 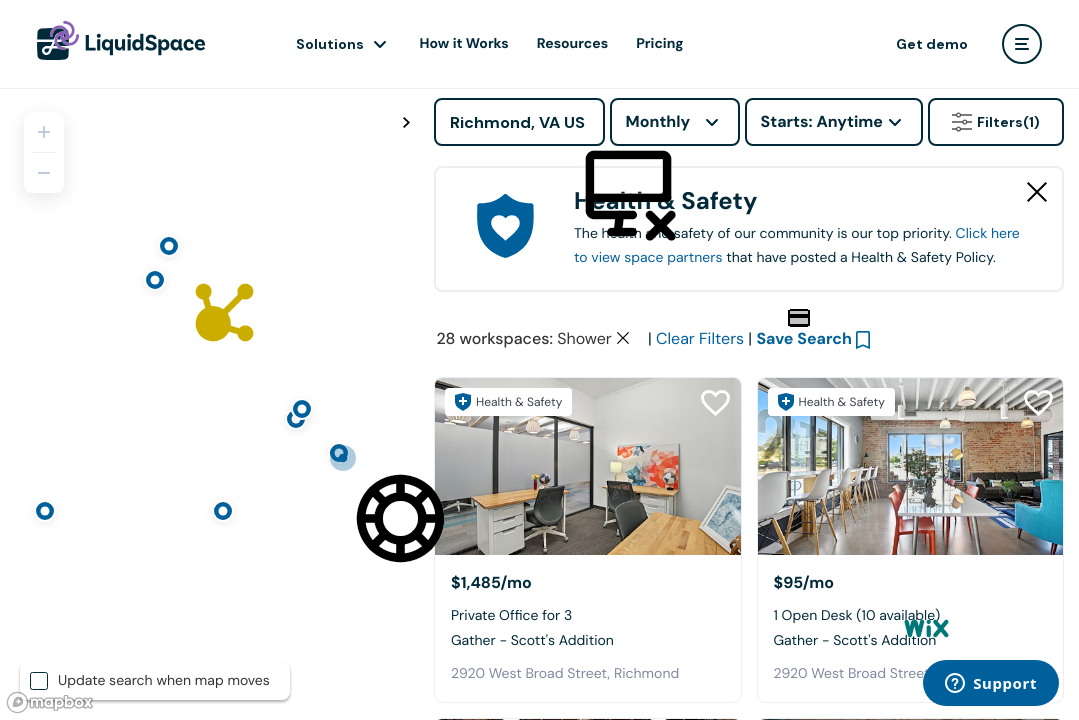 What do you see at coordinates (64, 35) in the screenshot?
I see `loading or processing content` at bounding box center [64, 35].